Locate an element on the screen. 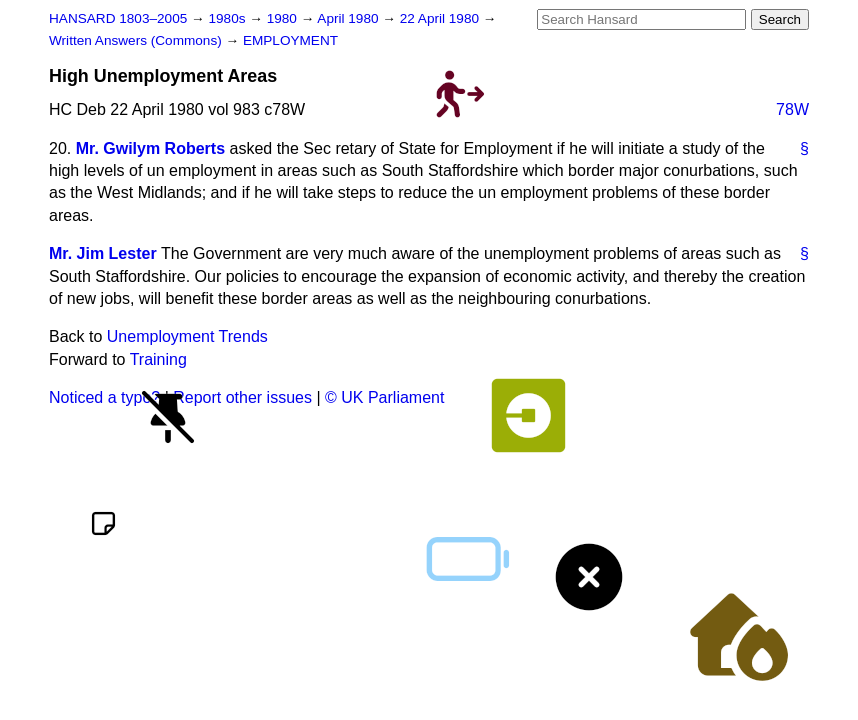  open the Uber app is located at coordinates (528, 415).